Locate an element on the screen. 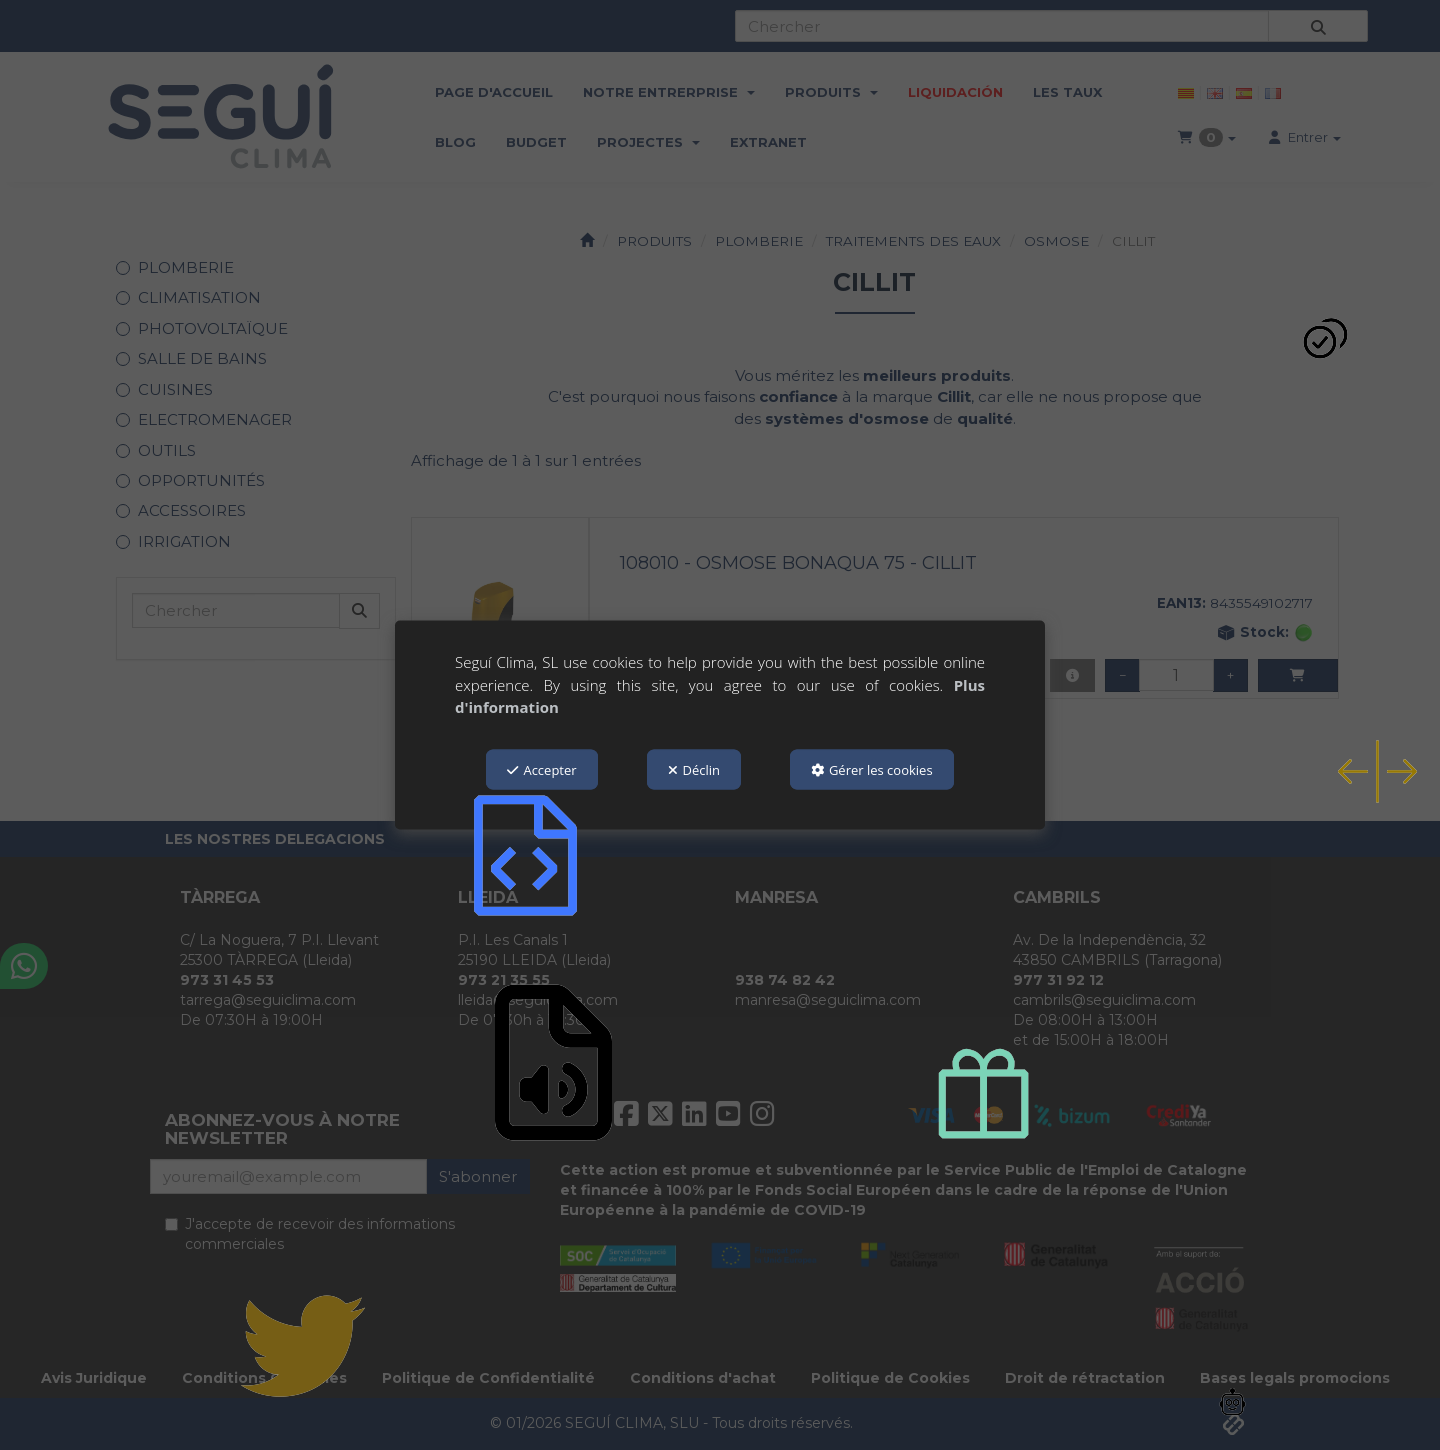 The width and height of the screenshot is (1440, 1450). view or access code gists is located at coordinates (525, 855).